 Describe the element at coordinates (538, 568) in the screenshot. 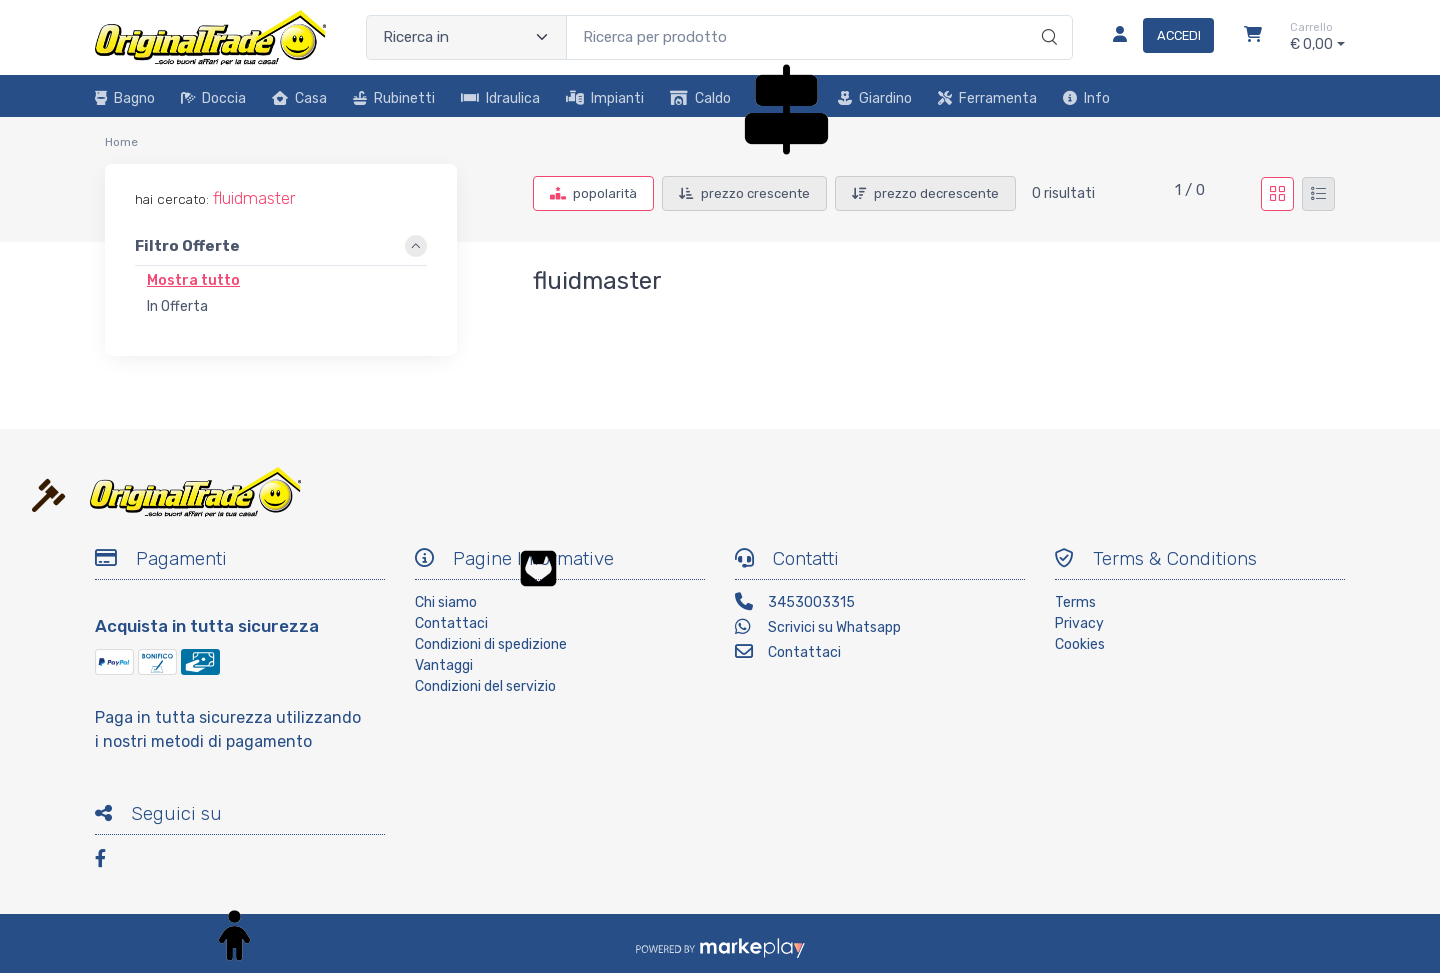

I see `open GitLab repository` at that location.